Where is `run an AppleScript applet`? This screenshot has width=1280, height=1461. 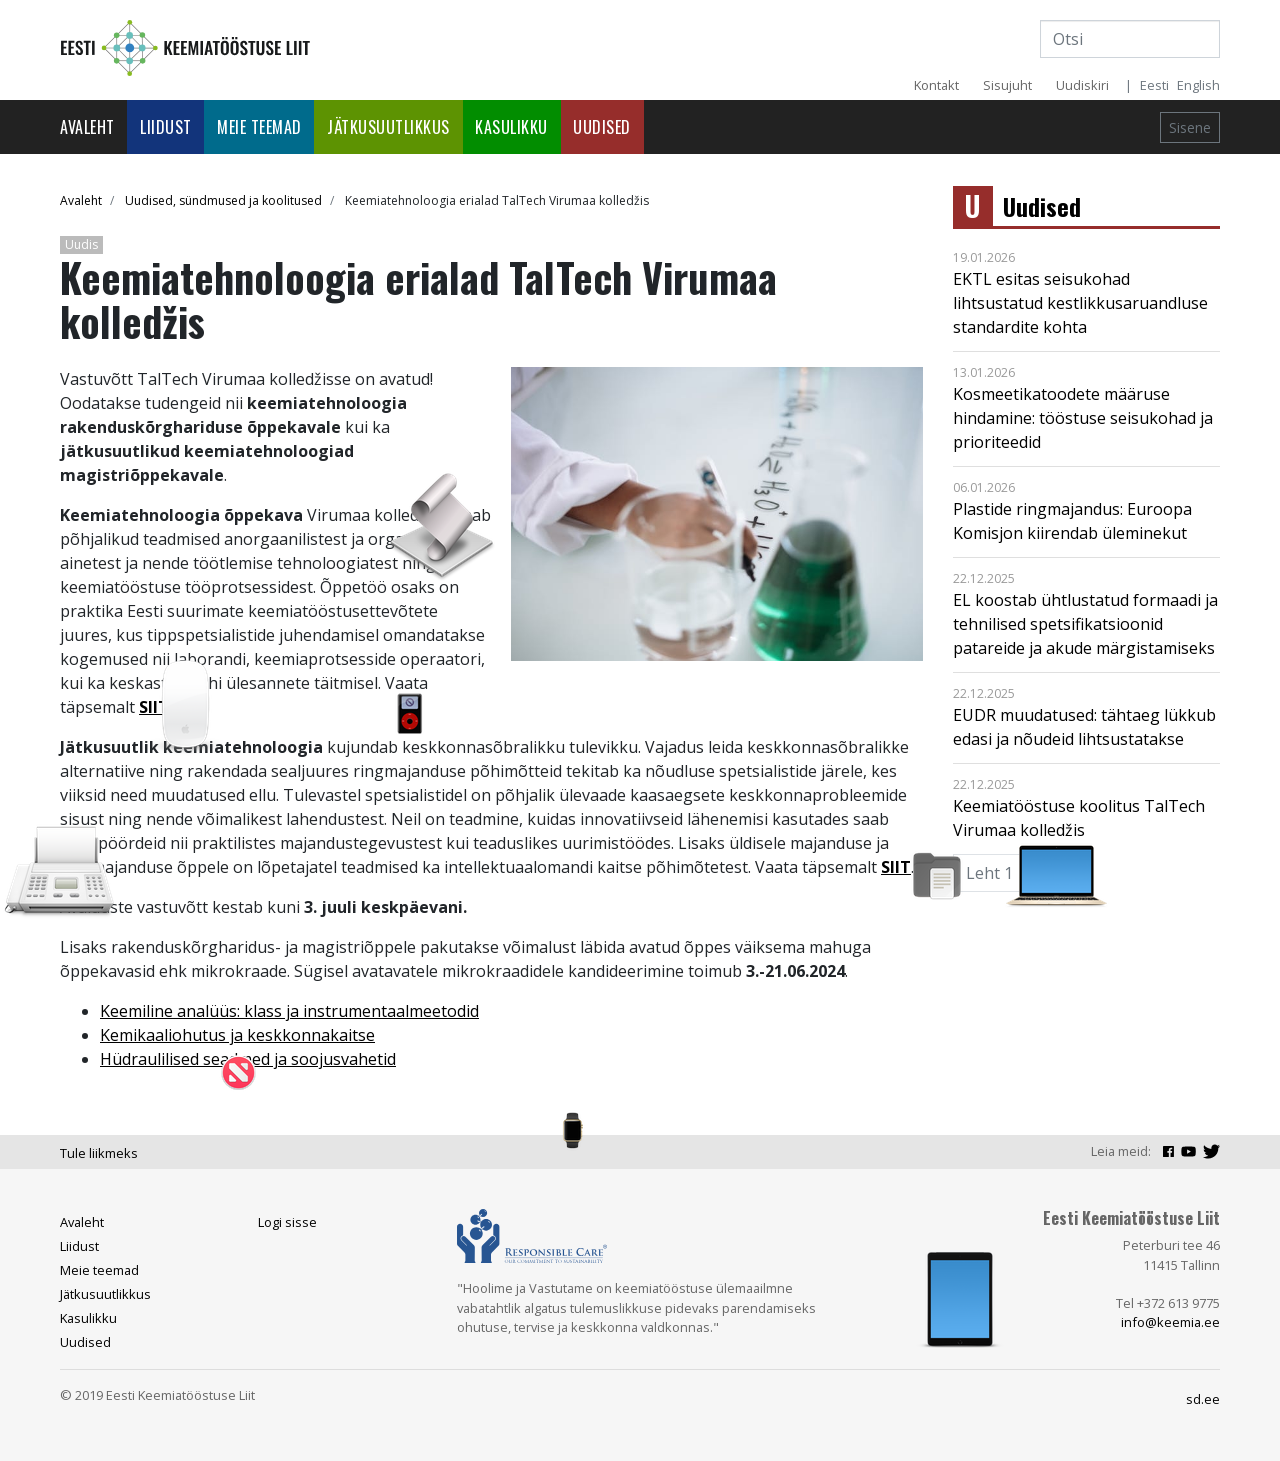
run an AppleScript applet is located at coordinates (441, 524).